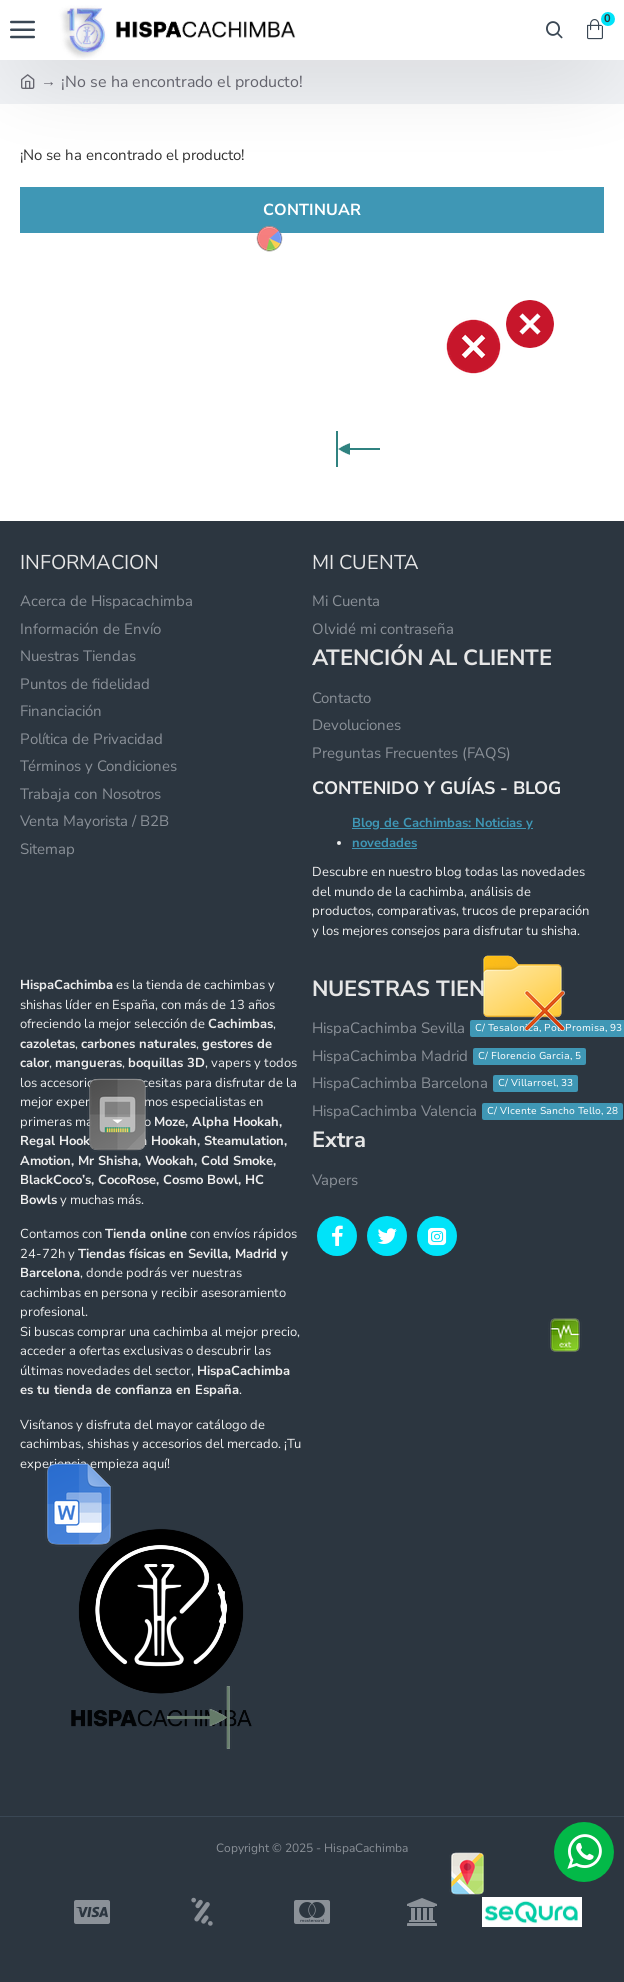 The image size is (624, 1982). What do you see at coordinates (473, 346) in the screenshot?
I see `cancel the current action or operation` at bounding box center [473, 346].